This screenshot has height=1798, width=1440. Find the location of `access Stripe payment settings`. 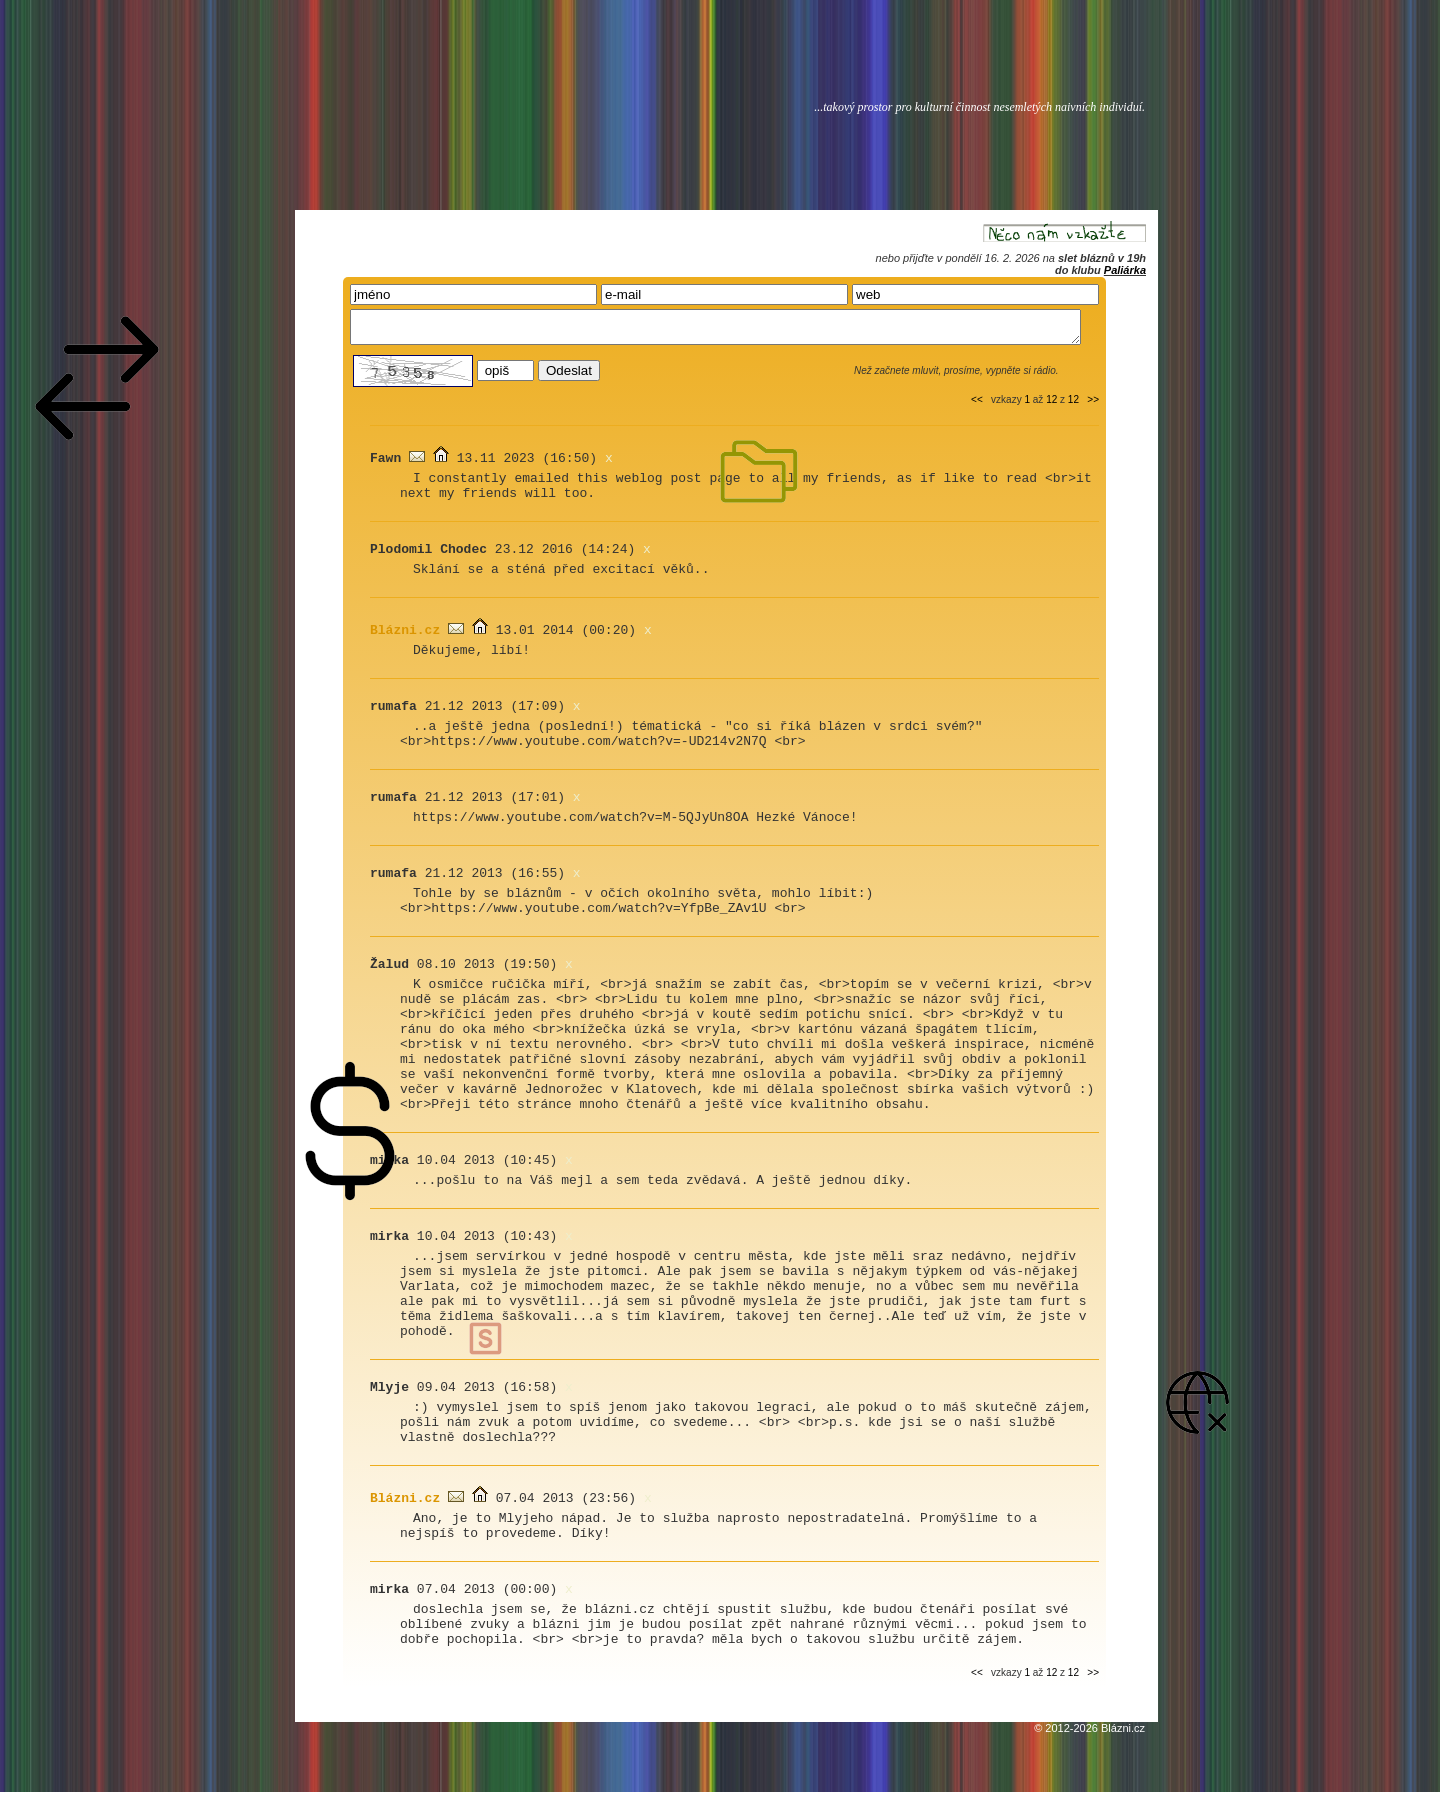

access Stripe payment settings is located at coordinates (485, 1338).